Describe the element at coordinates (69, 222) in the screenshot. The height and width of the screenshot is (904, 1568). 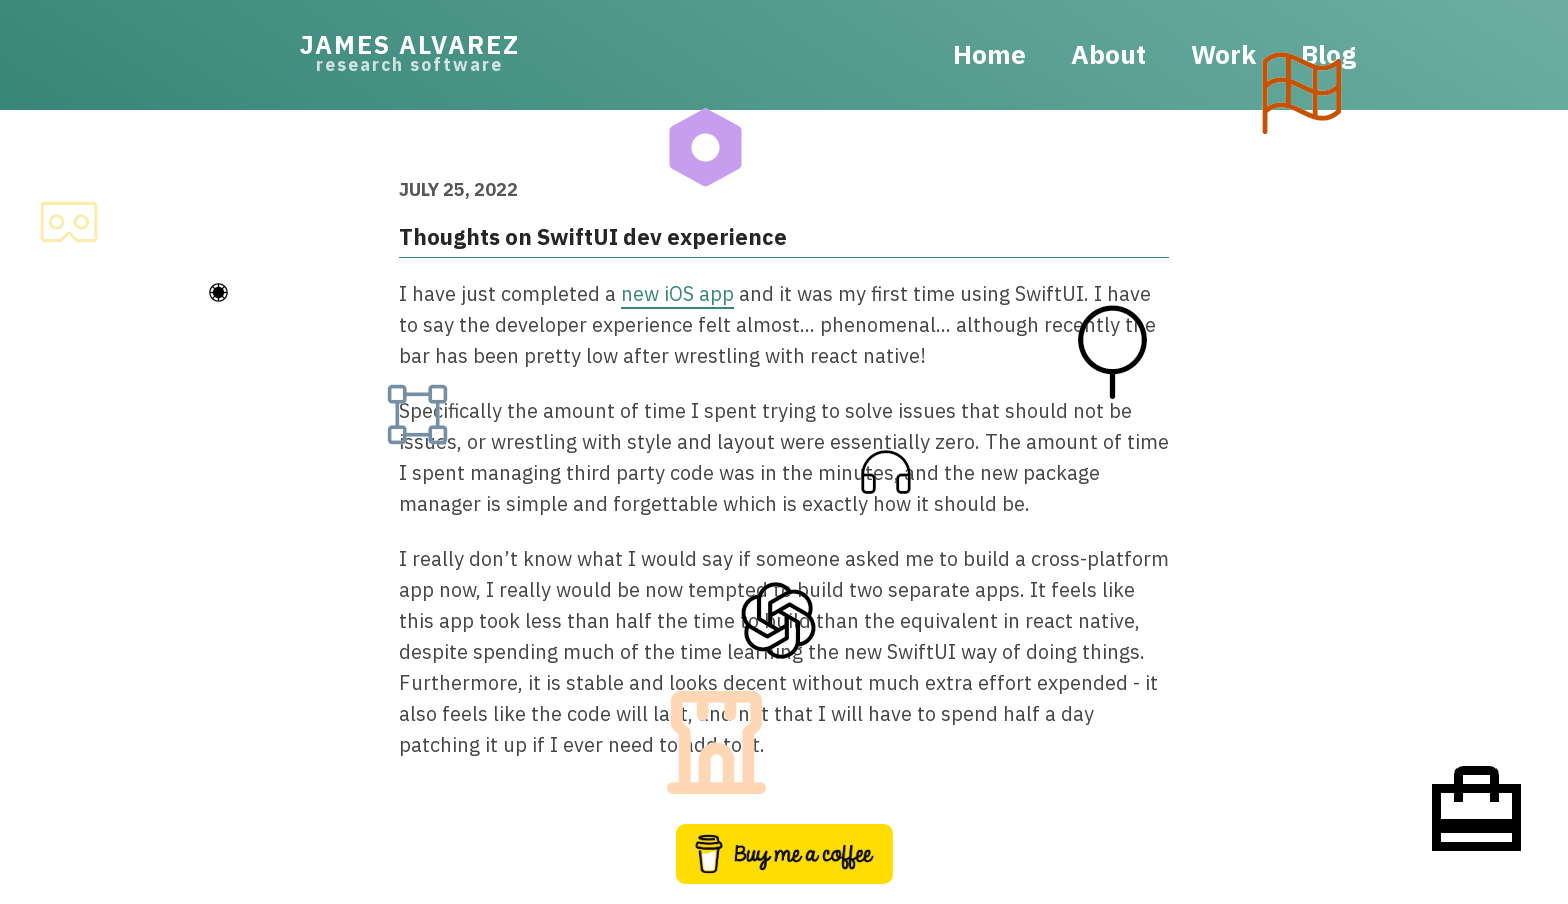
I see `launch a virtual reality experience` at that location.